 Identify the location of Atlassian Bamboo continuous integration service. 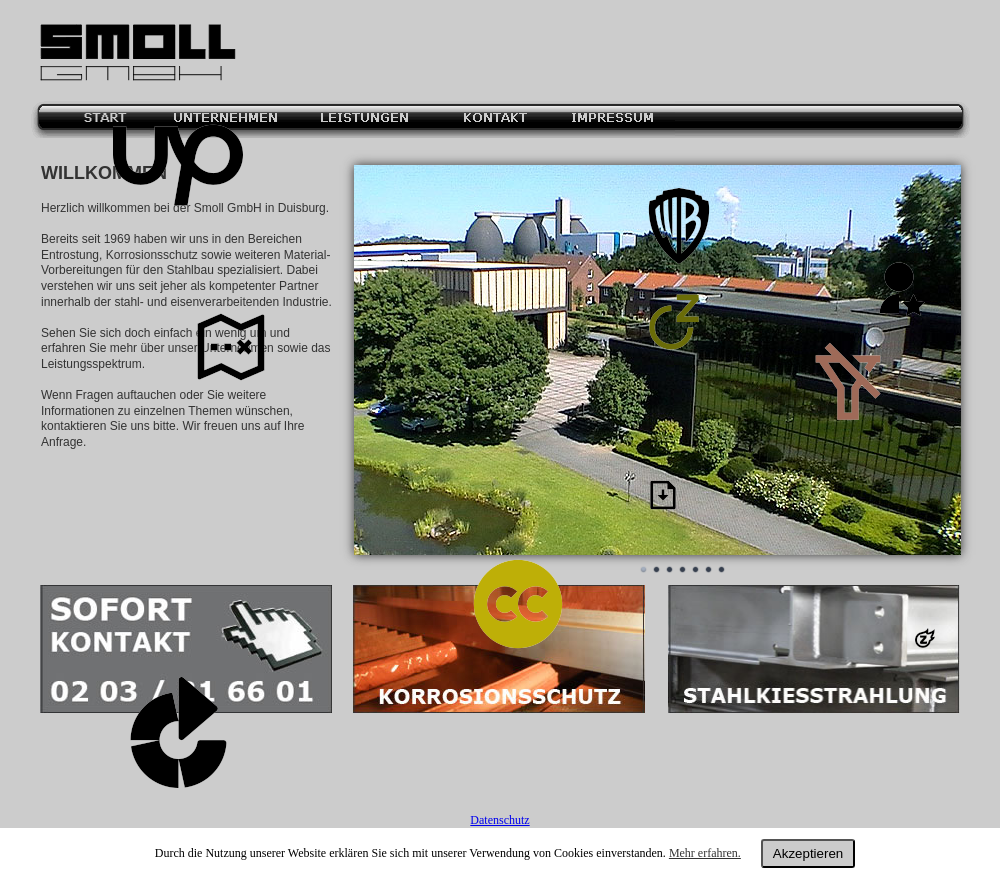
(178, 732).